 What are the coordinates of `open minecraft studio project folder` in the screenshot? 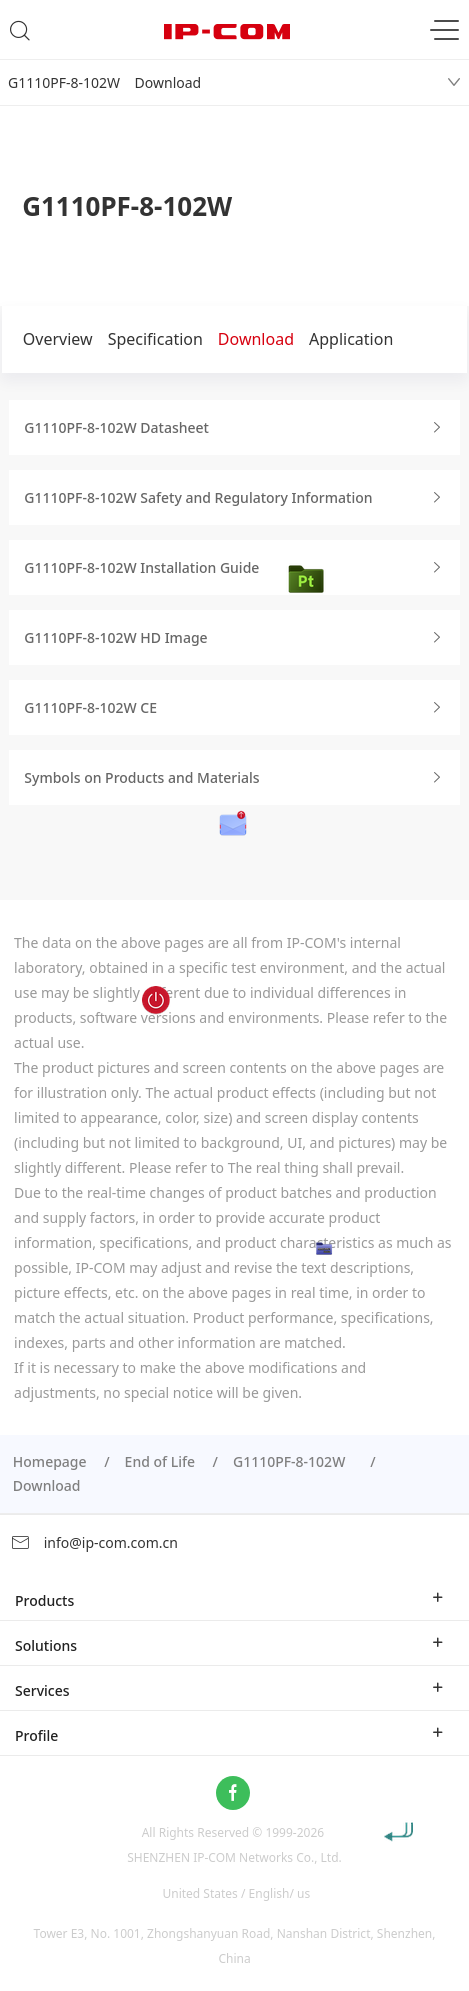 It's located at (324, 1249).